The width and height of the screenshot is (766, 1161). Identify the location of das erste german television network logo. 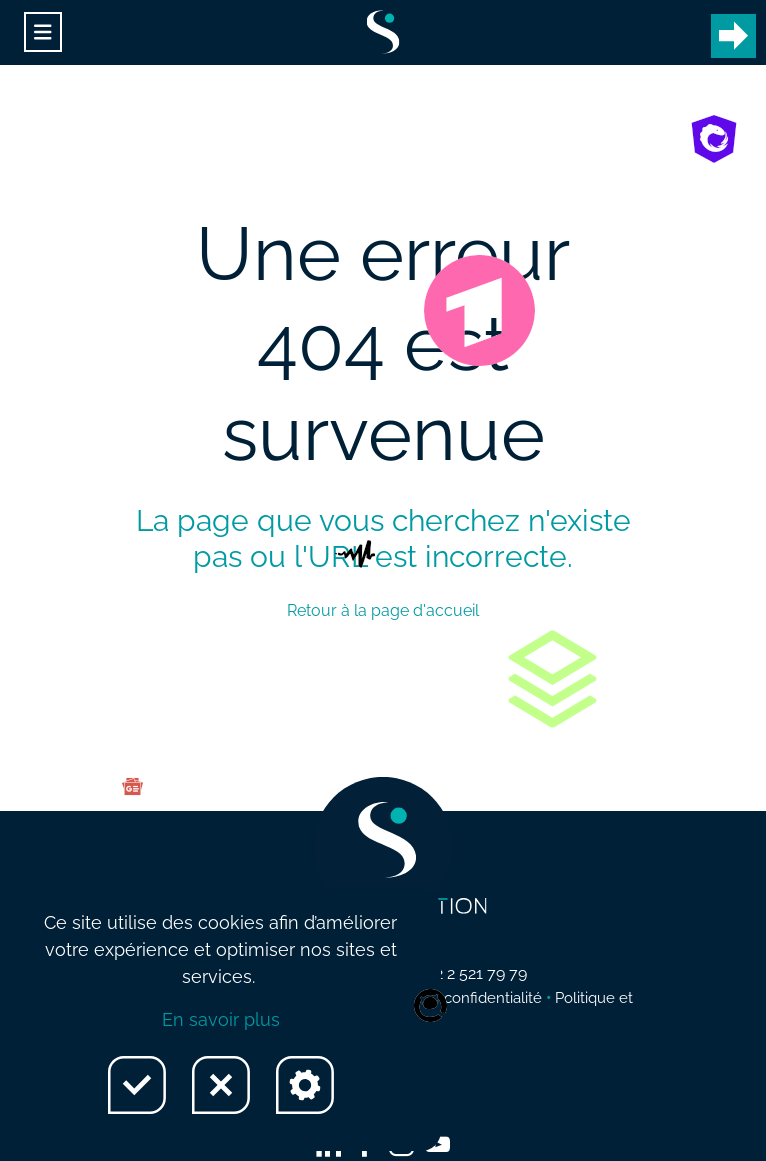
(479, 310).